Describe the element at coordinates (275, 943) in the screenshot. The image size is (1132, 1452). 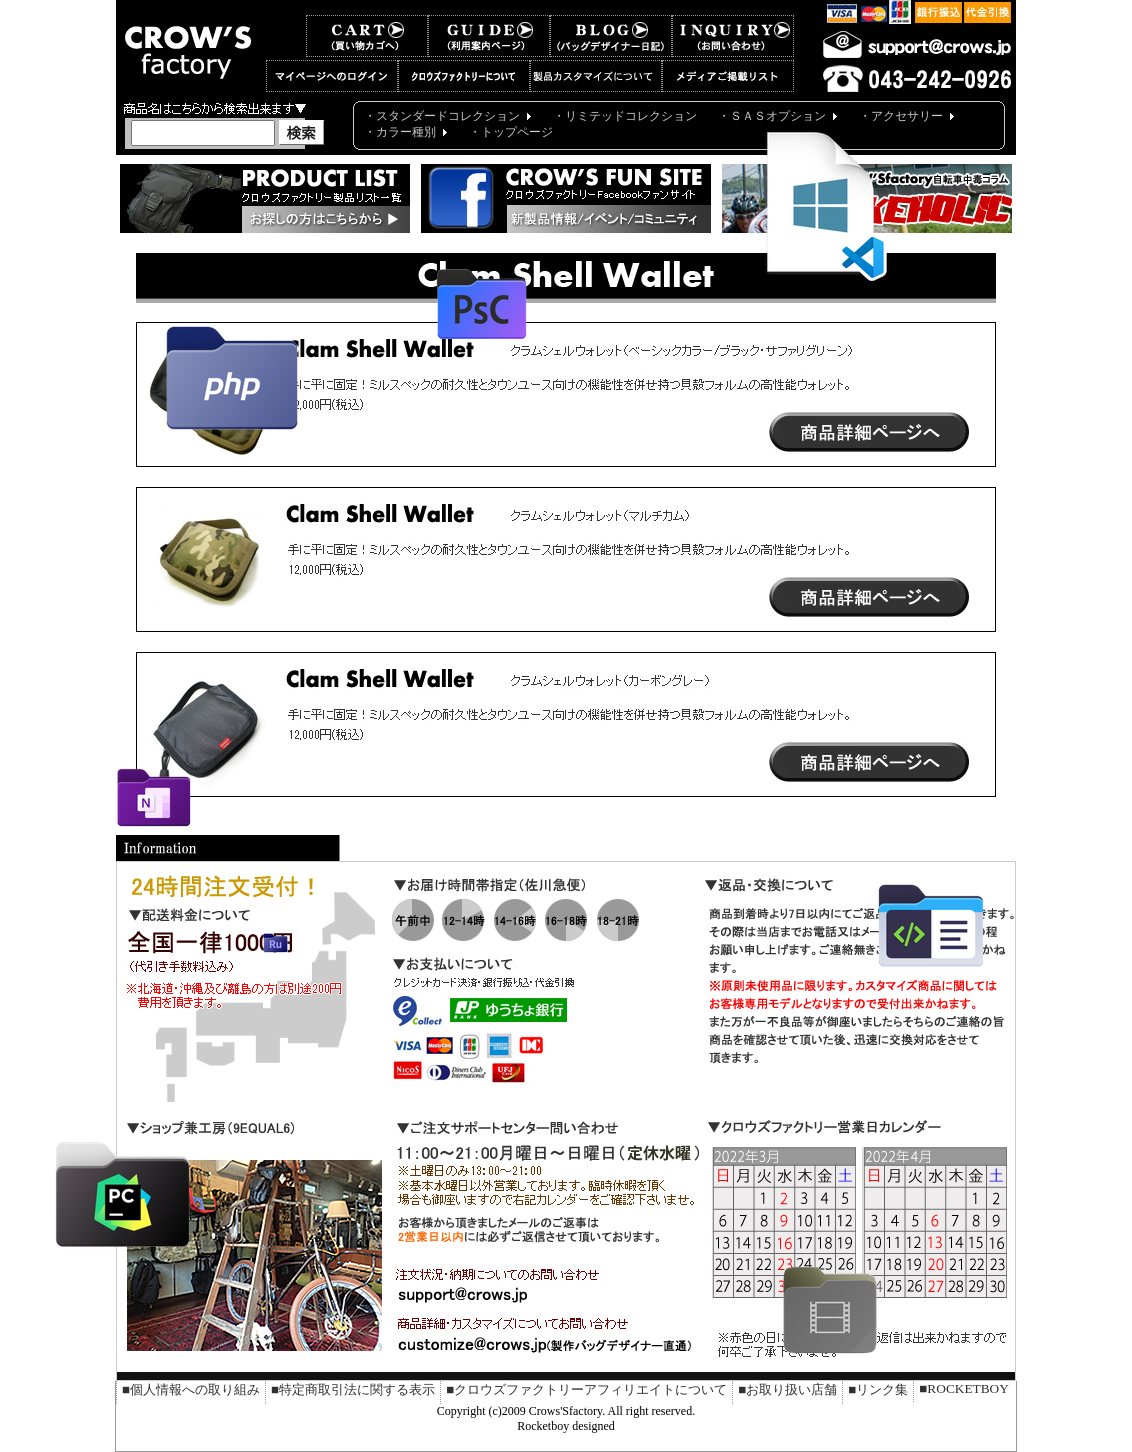
I see `folder containing Adobe Premiere Rush project files` at that location.